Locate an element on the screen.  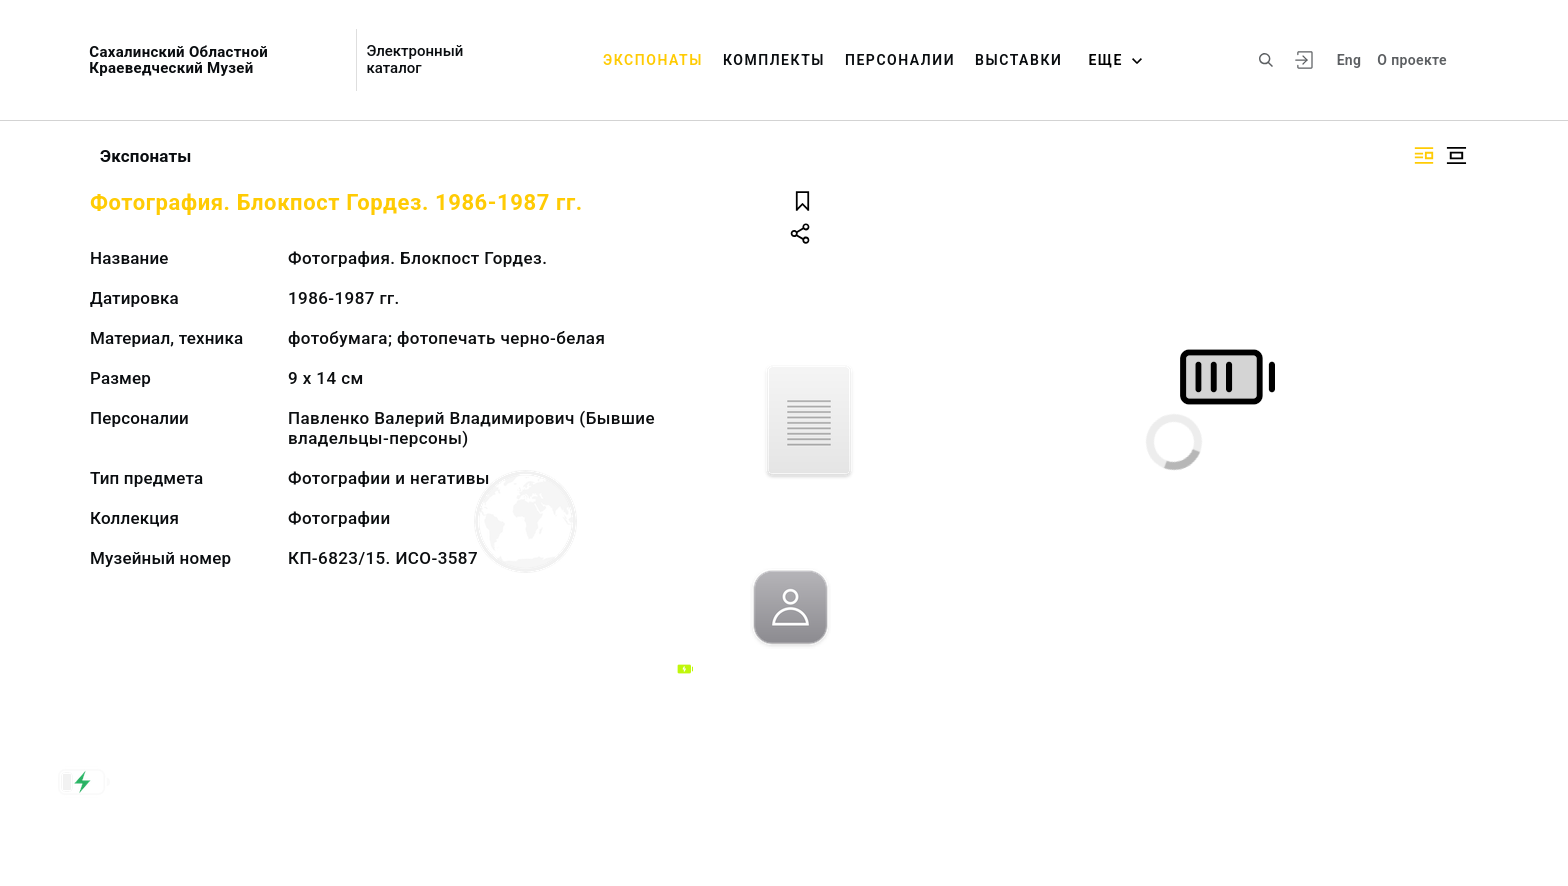
indicates battery is charging at 20% capacity is located at coordinates (84, 782).